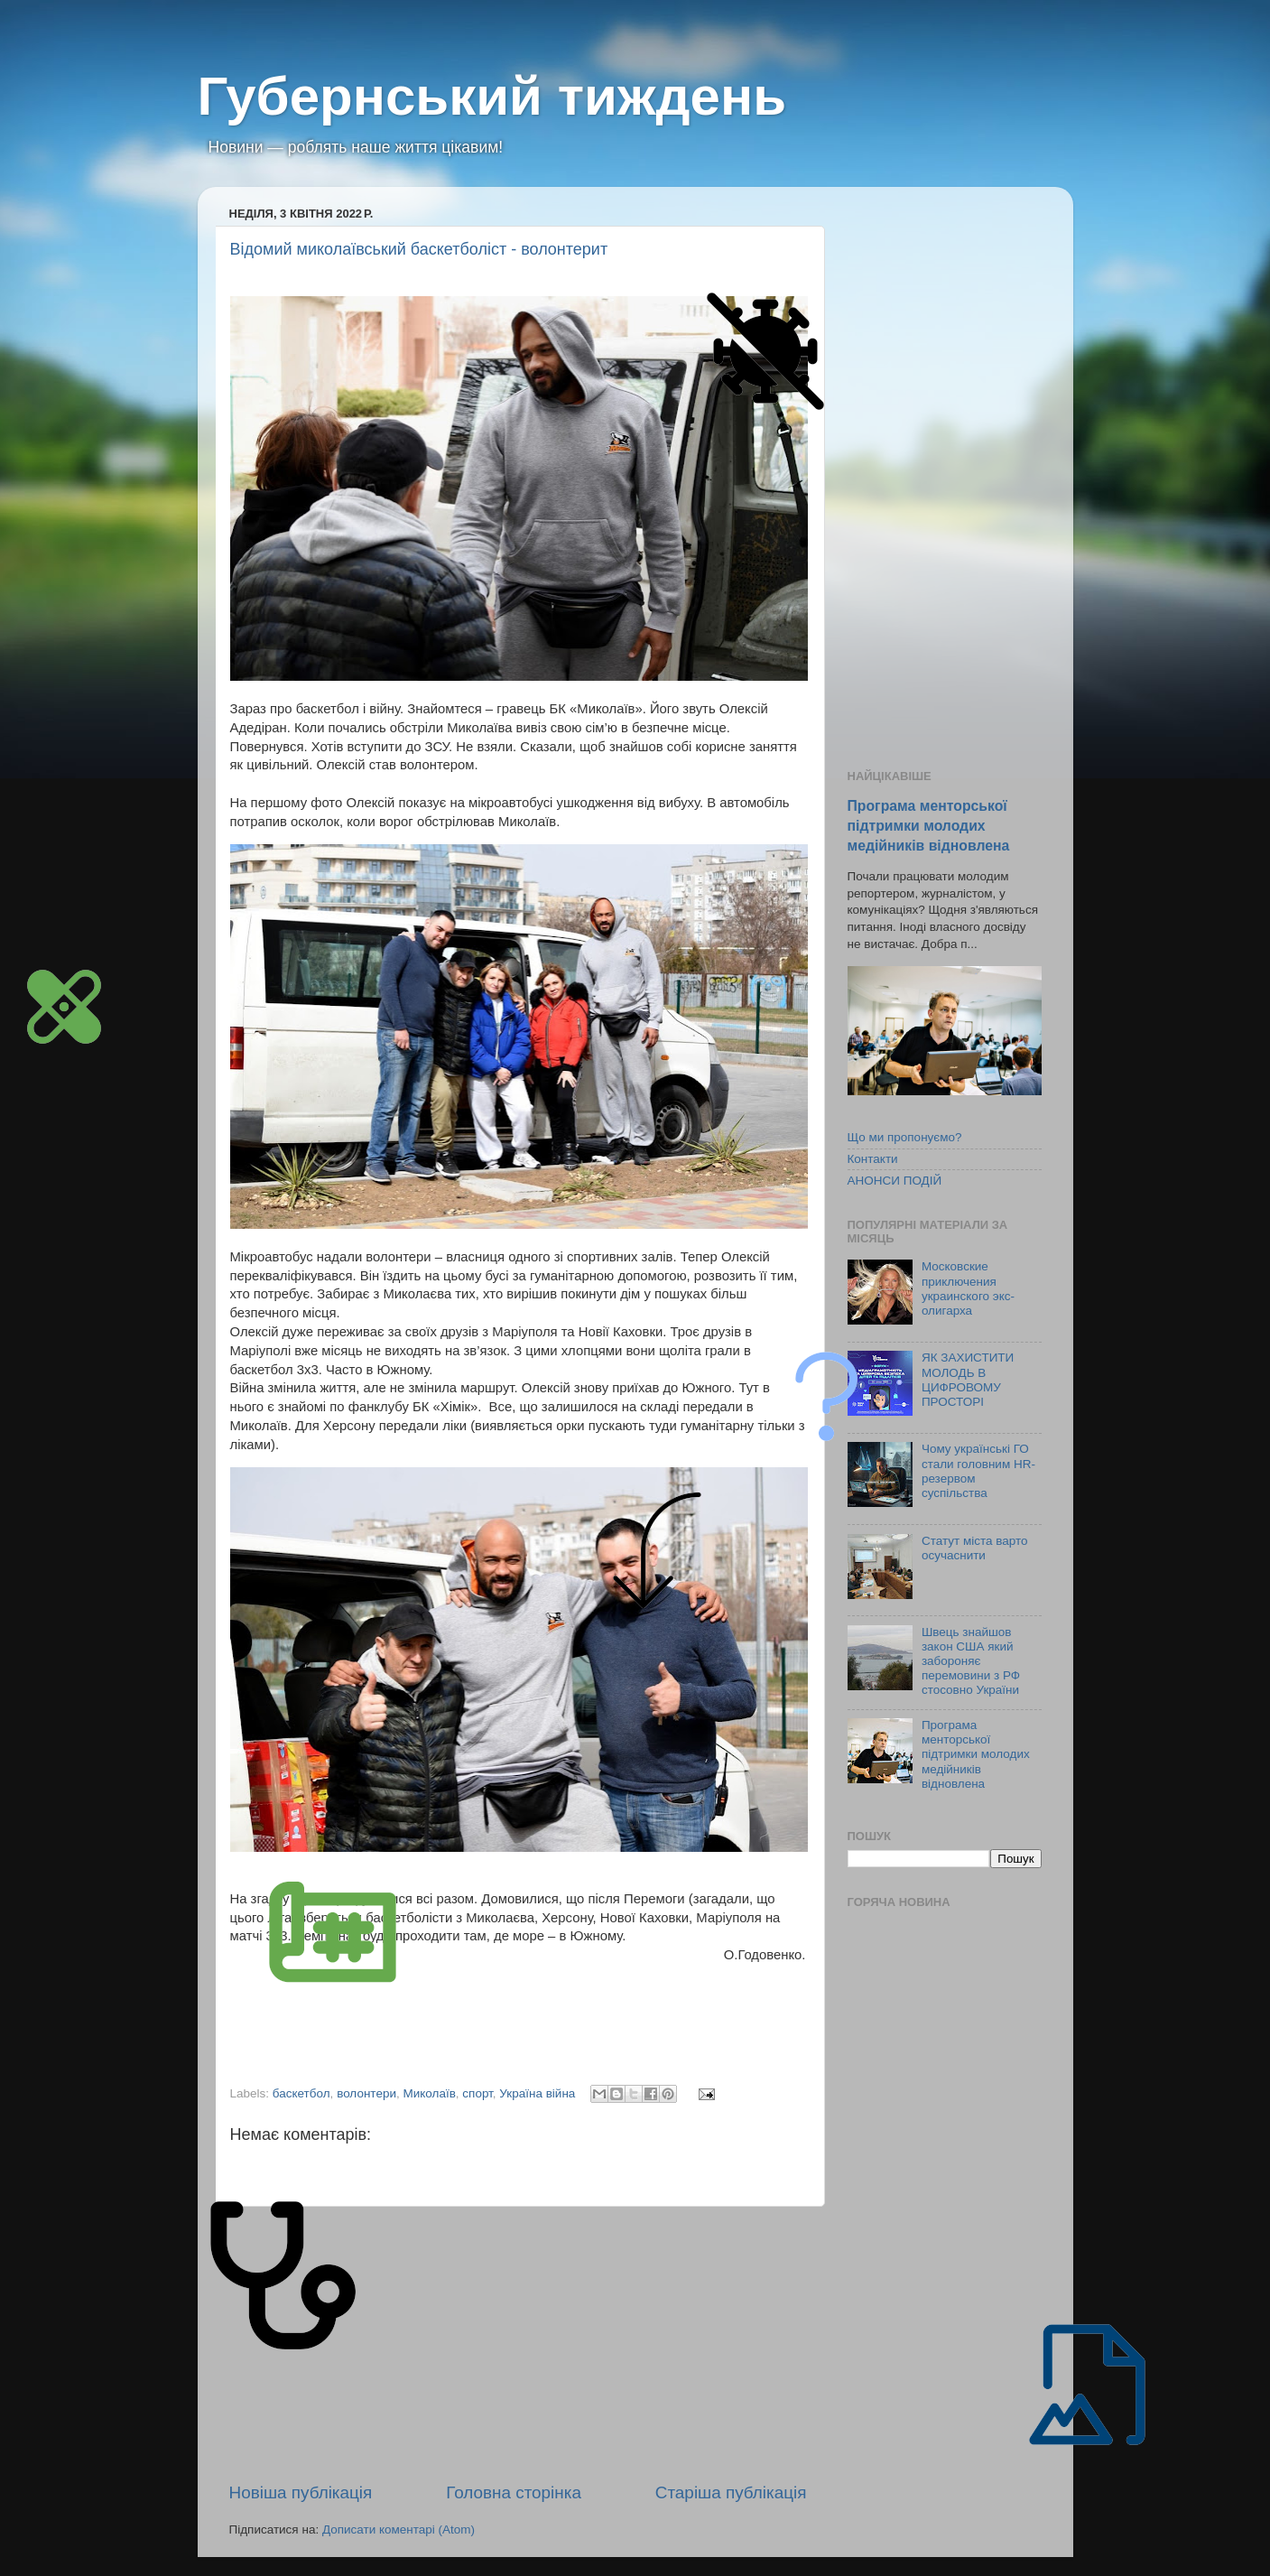 This screenshot has height=2576, width=1270. What do you see at coordinates (1094, 2385) in the screenshot?
I see `view image file` at bounding box center [1094, 2385].